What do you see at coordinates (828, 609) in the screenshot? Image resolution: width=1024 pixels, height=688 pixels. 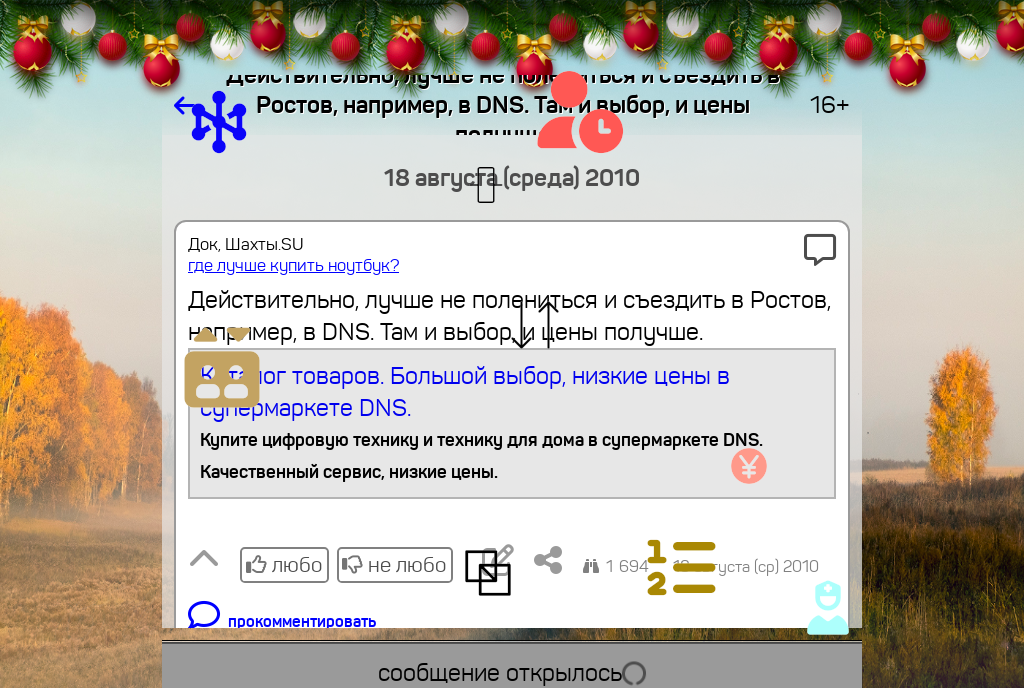 I see `access healthcare or nursing services` at bounding box center [828, 609].